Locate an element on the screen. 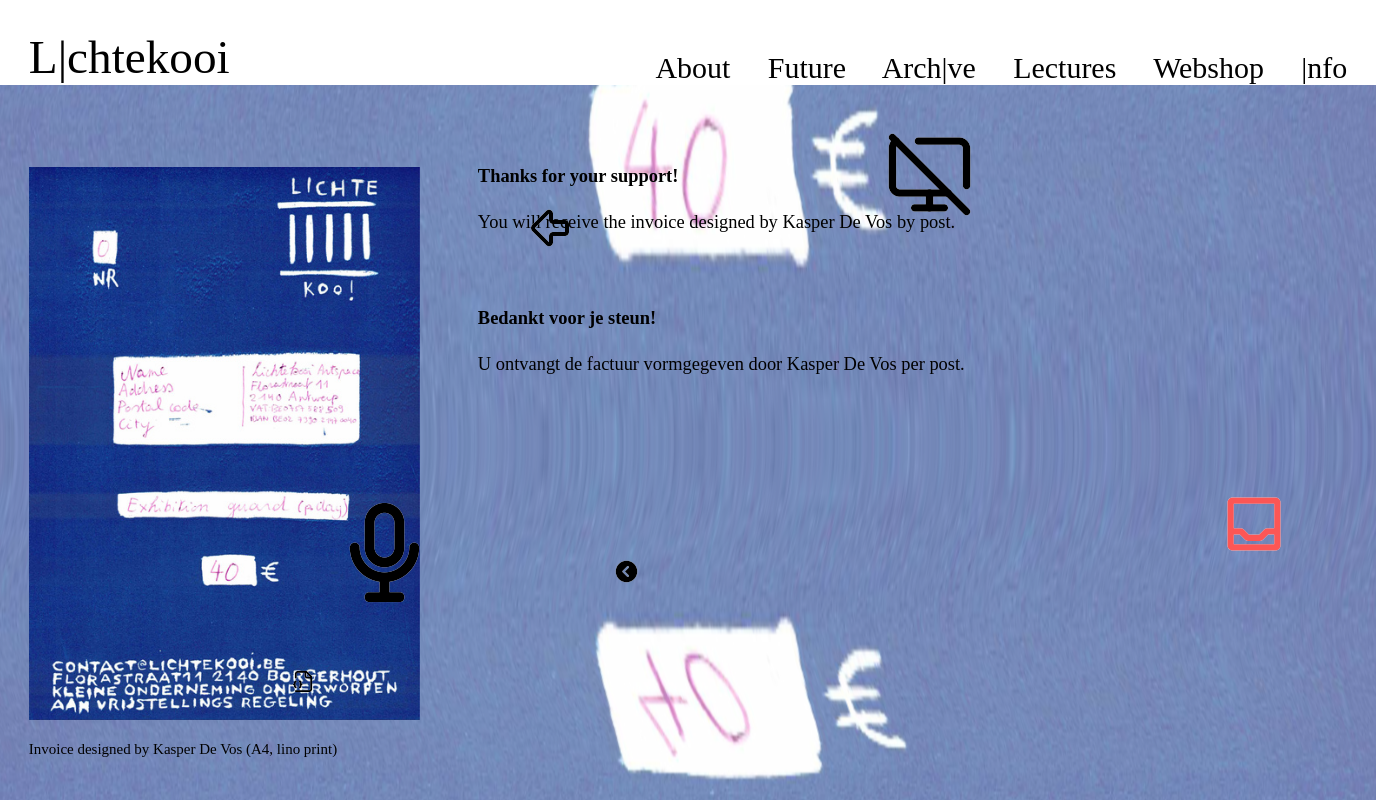 The height and width of the screenshot is (800, 1376). tap to use voice input is located at coordinates (384, 552).